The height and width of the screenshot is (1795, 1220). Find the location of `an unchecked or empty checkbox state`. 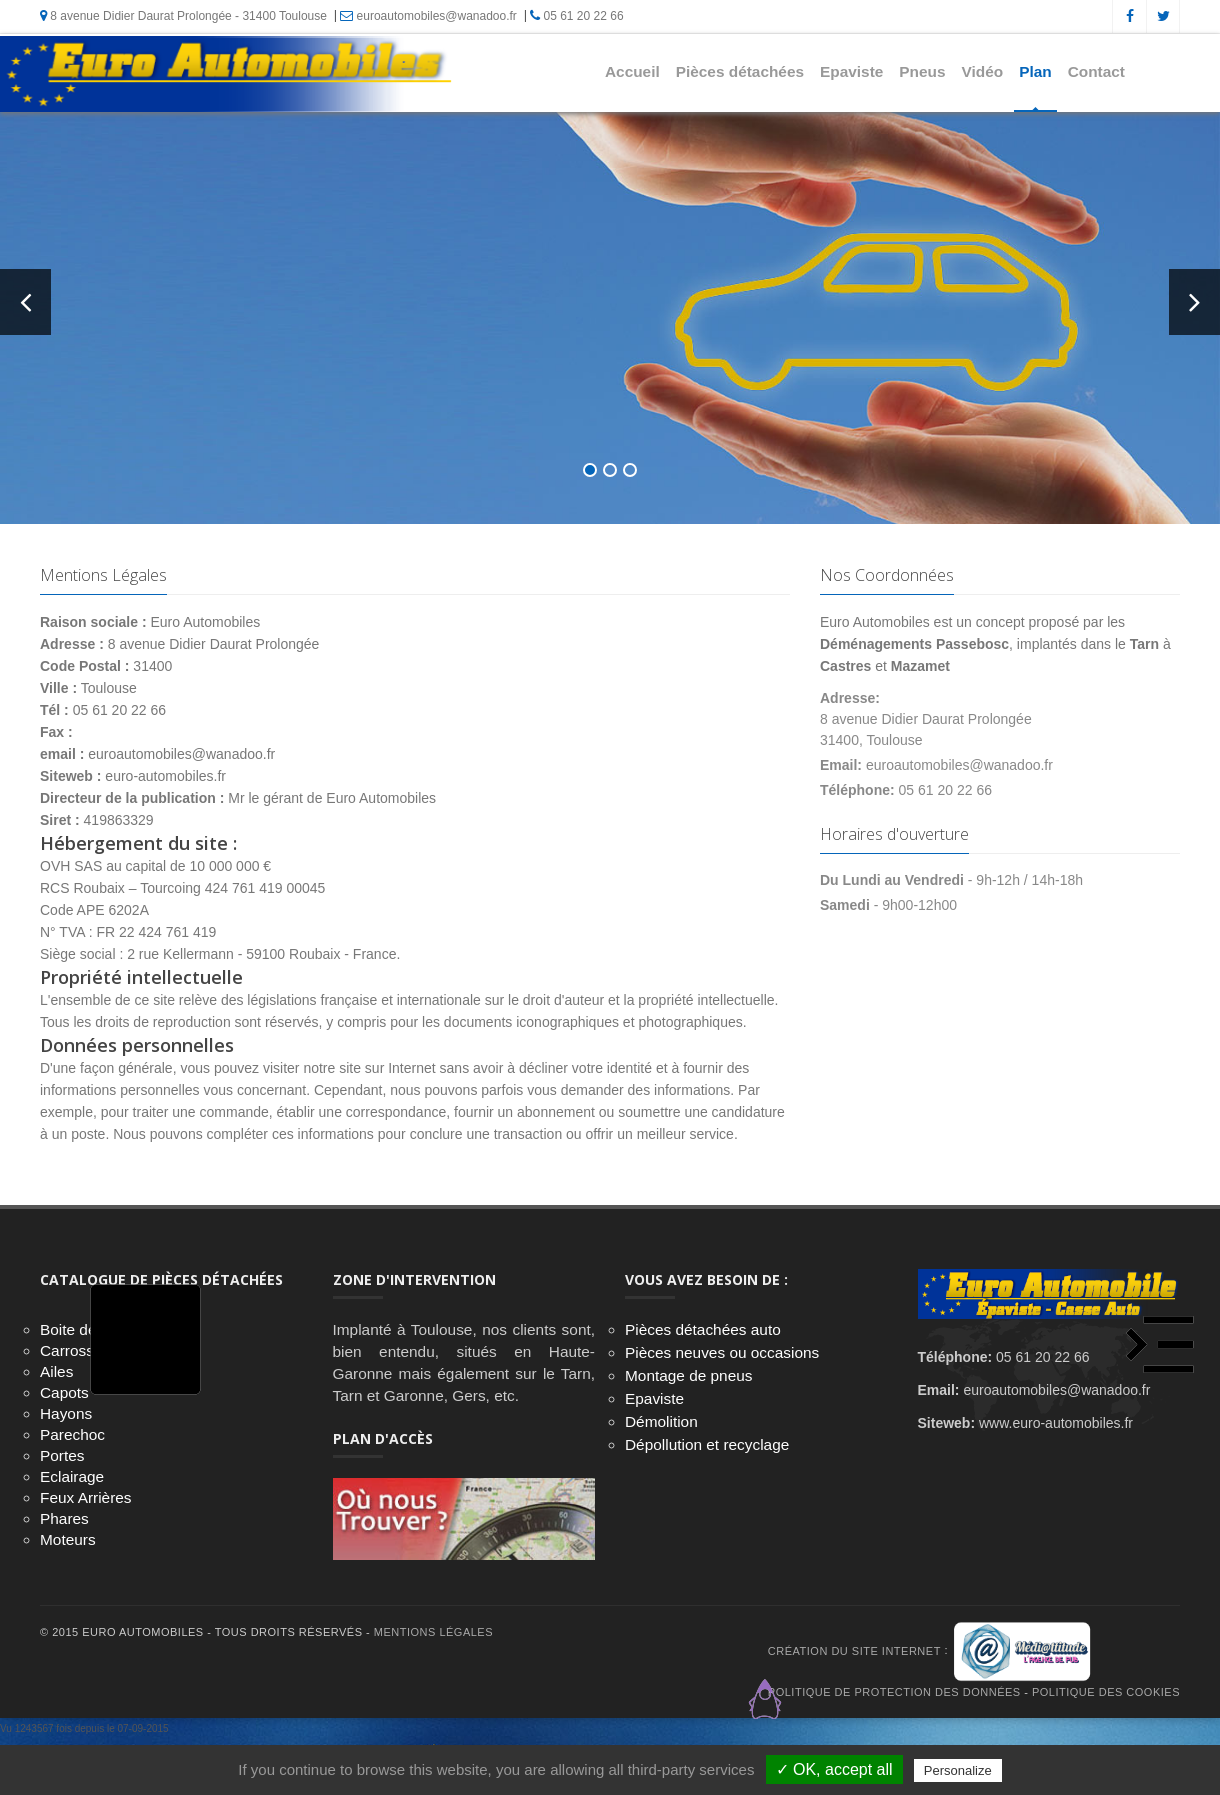

an unchecked or empty checkbox state is located at coordinates (145, 1339).